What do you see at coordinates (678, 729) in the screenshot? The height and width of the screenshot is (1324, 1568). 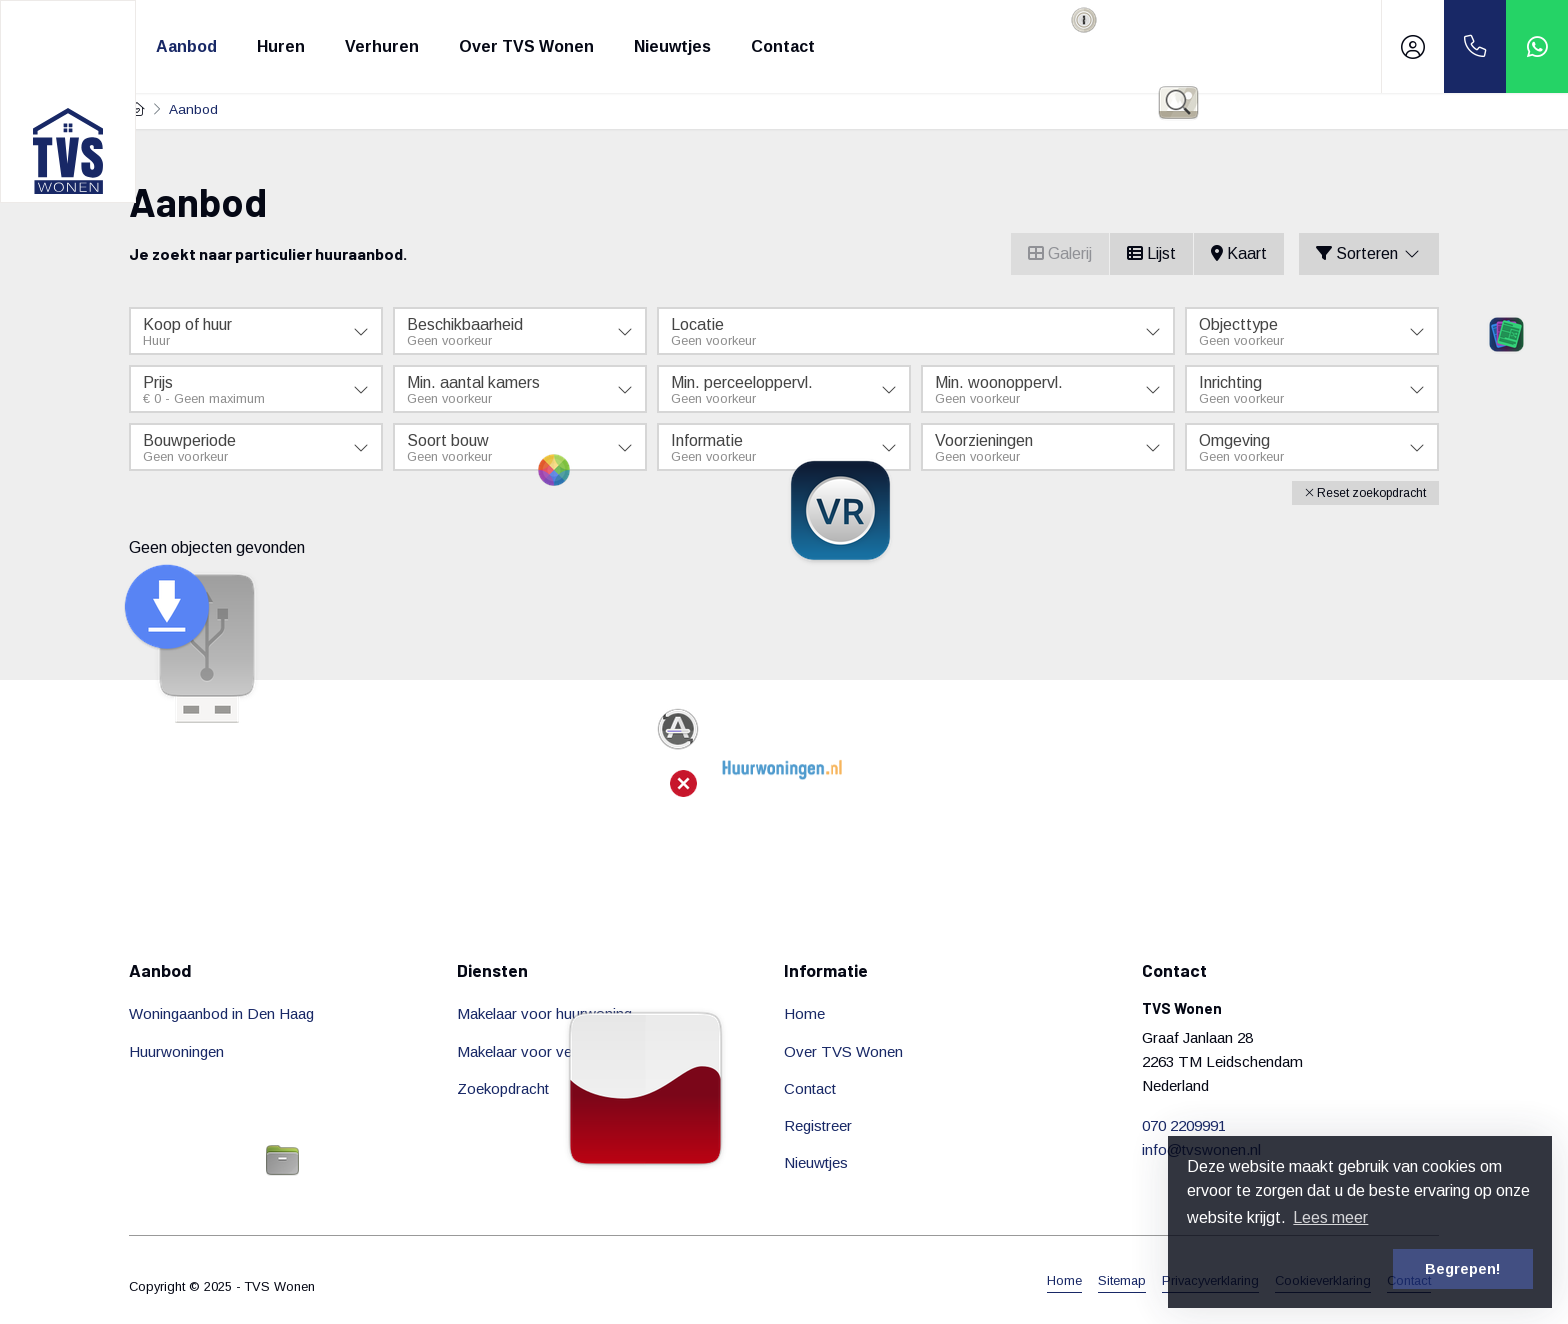 I see `check for system software updates` at bounding box center [678, 729].